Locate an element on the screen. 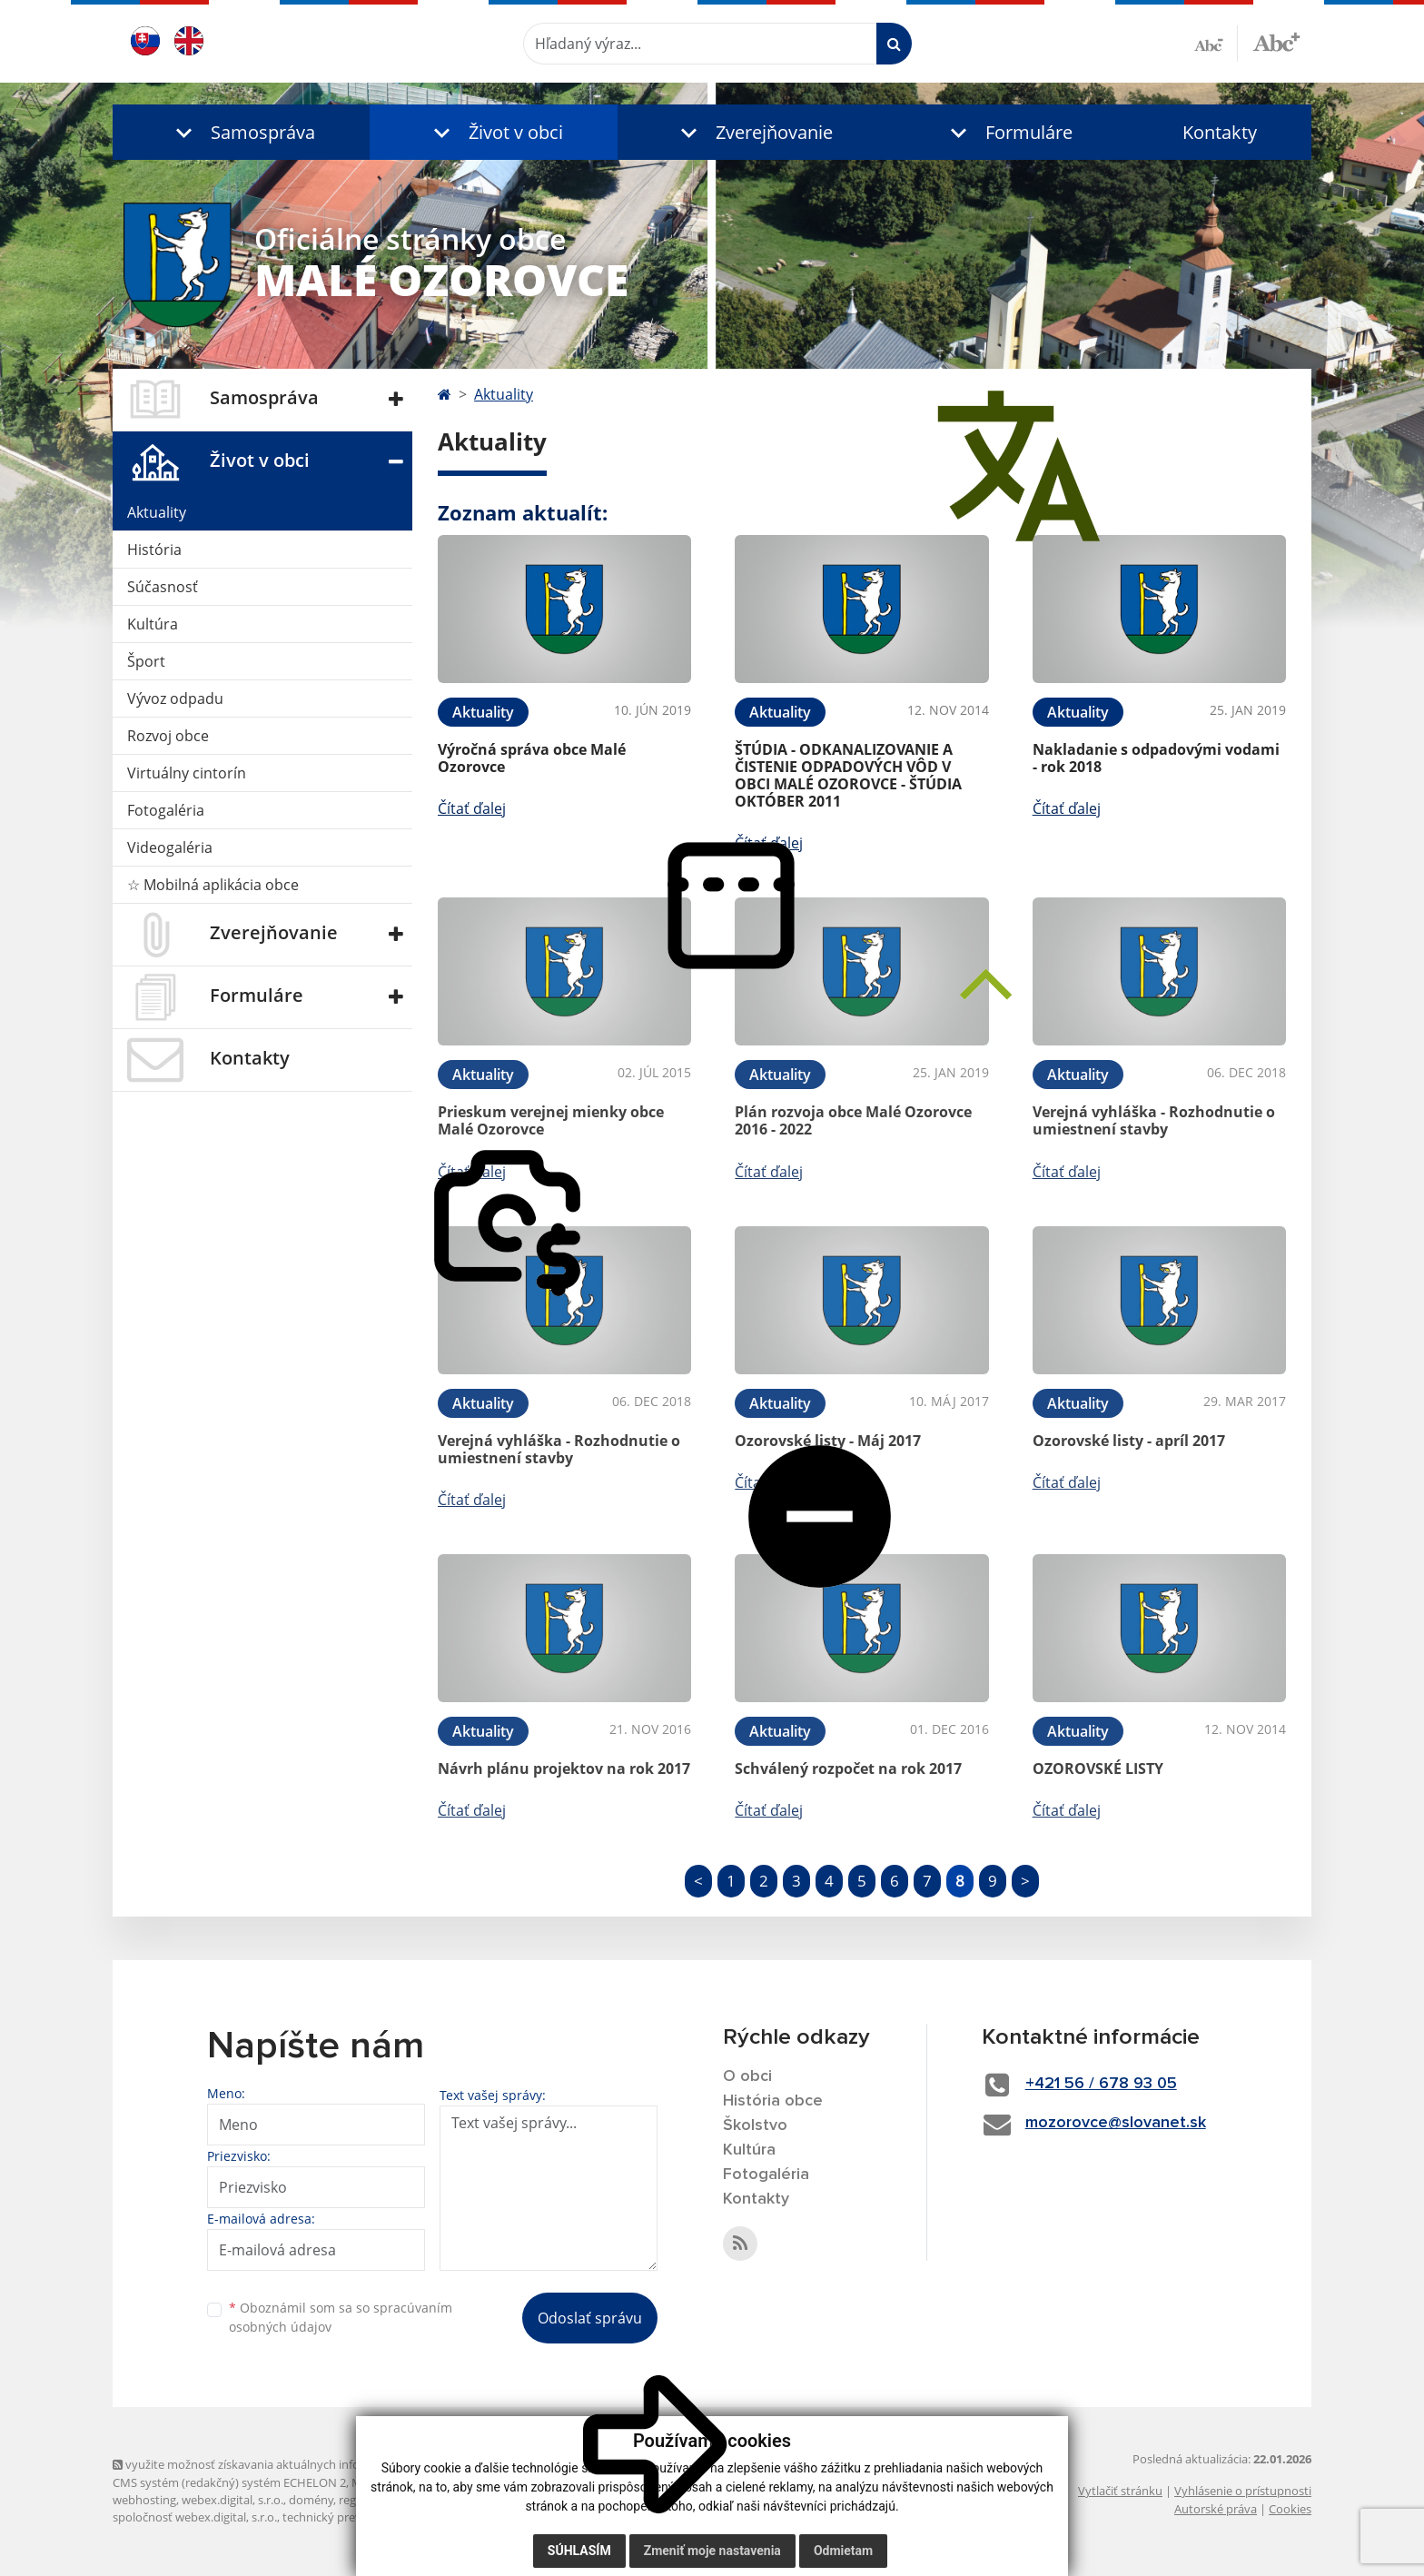  collapse an expanded section is located at coordinates (985, 984).